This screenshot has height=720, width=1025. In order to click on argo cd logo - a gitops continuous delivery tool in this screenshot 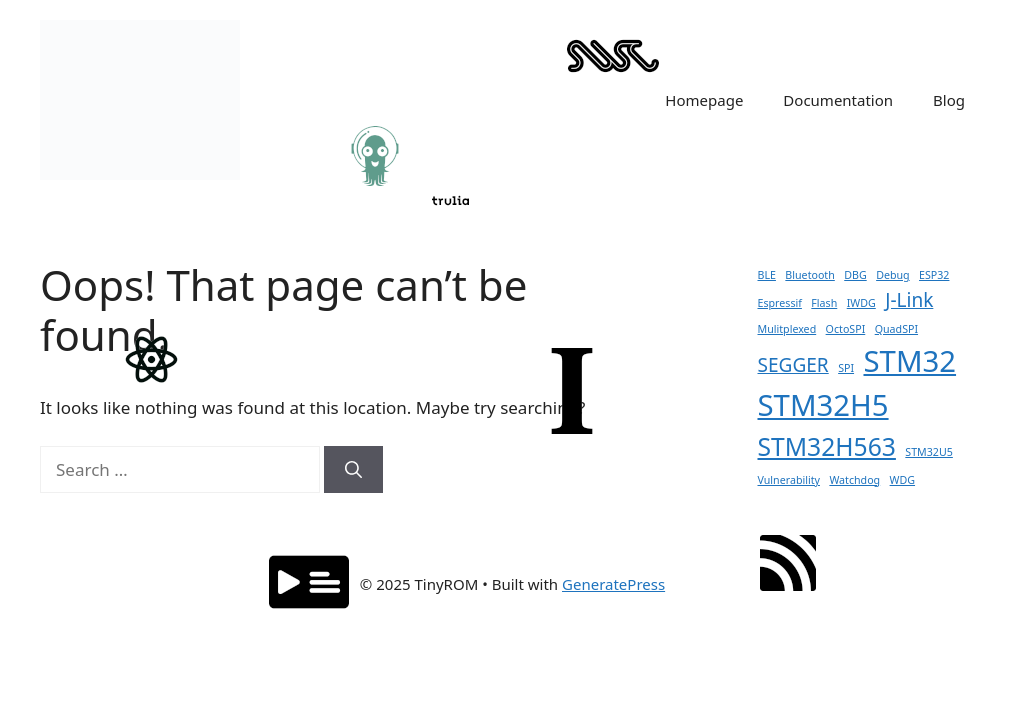, I will do `click(375, 156)`.